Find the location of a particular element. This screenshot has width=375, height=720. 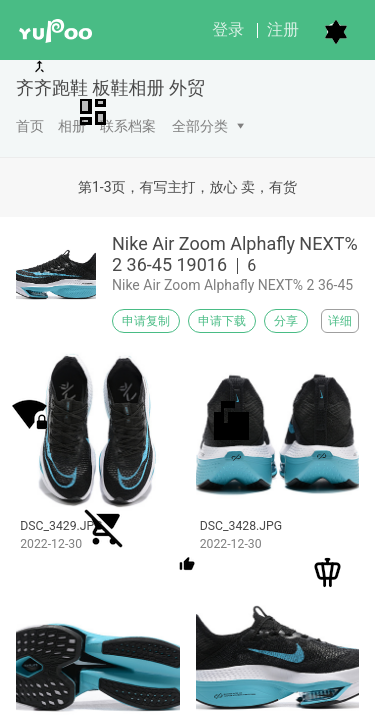

indicates unread mail in your mailbox is located at coordinates (231, 422).